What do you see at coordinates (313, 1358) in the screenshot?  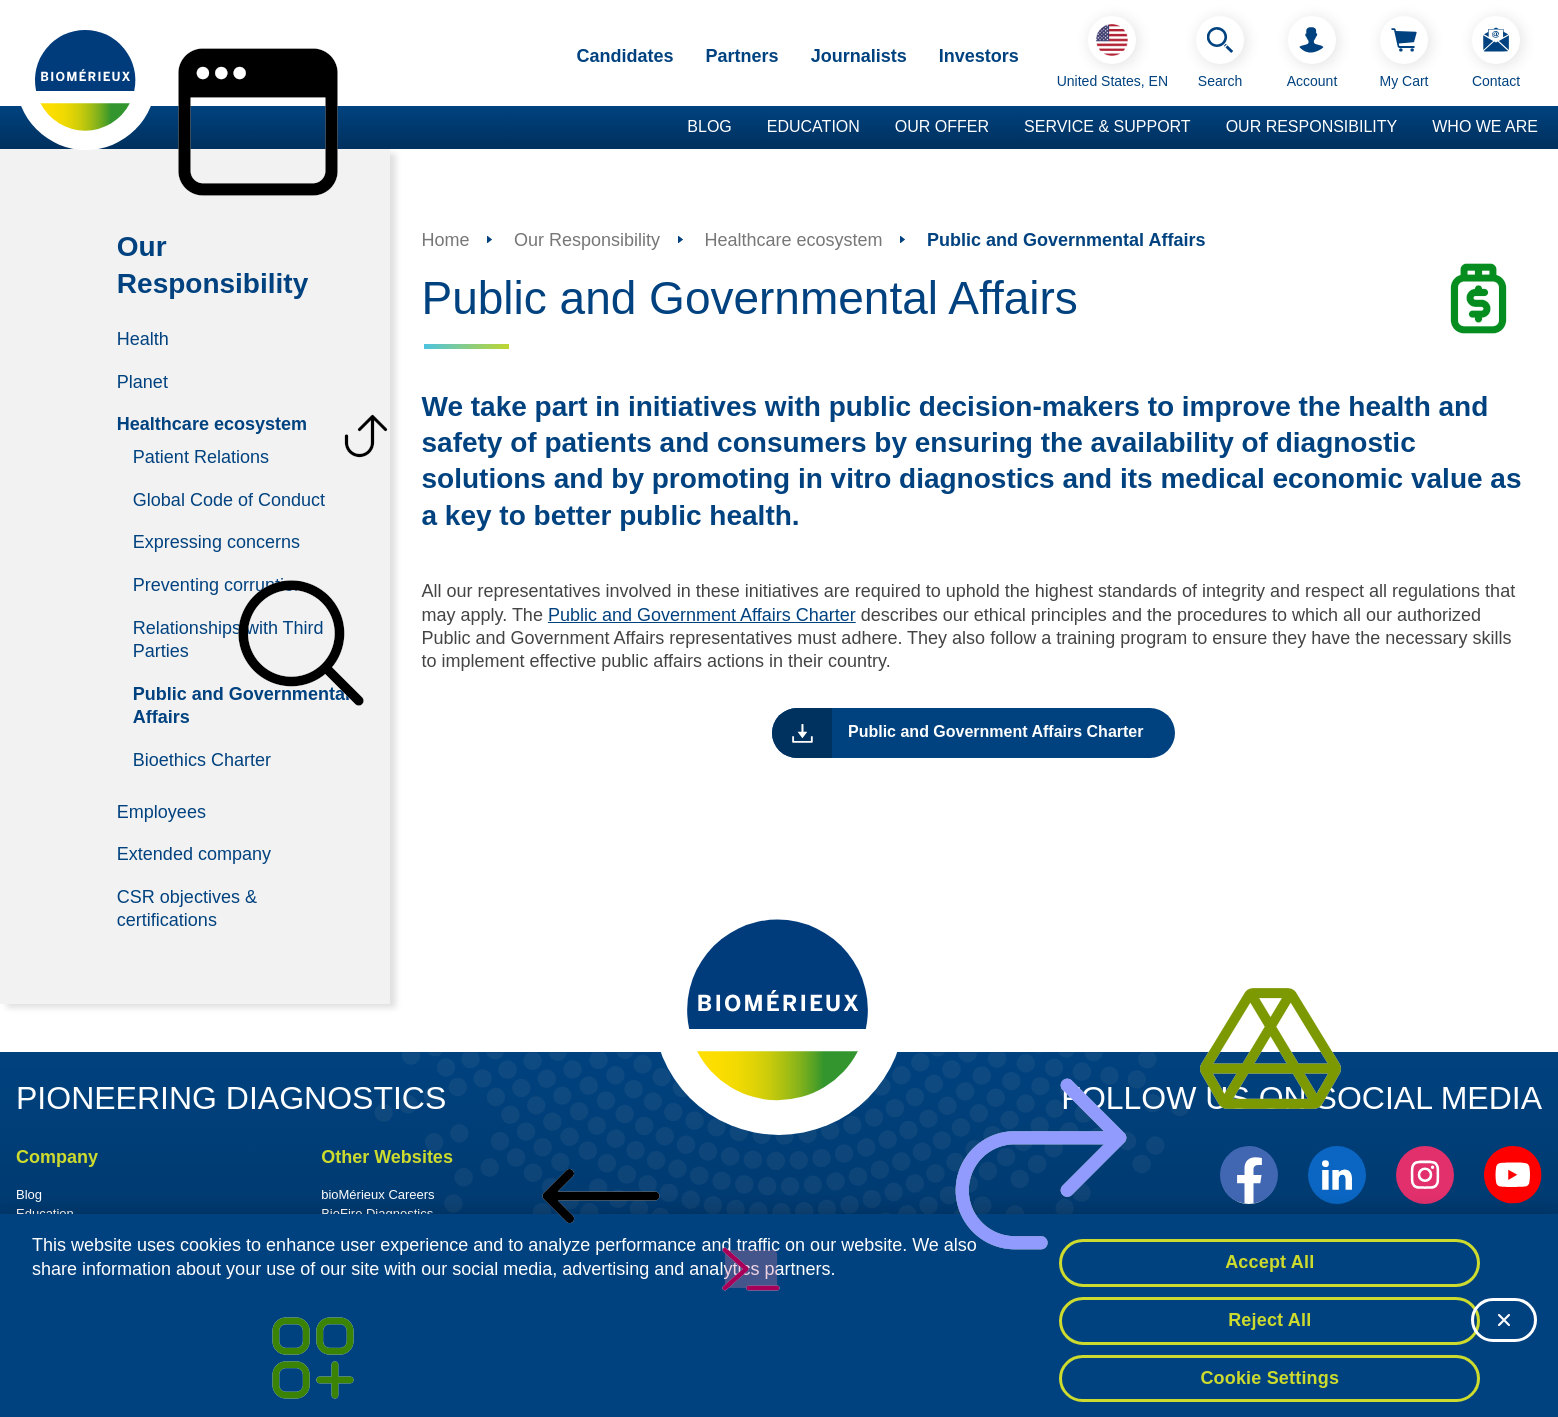 I see `add a new widget or module` at bounding box center [313, 1358].